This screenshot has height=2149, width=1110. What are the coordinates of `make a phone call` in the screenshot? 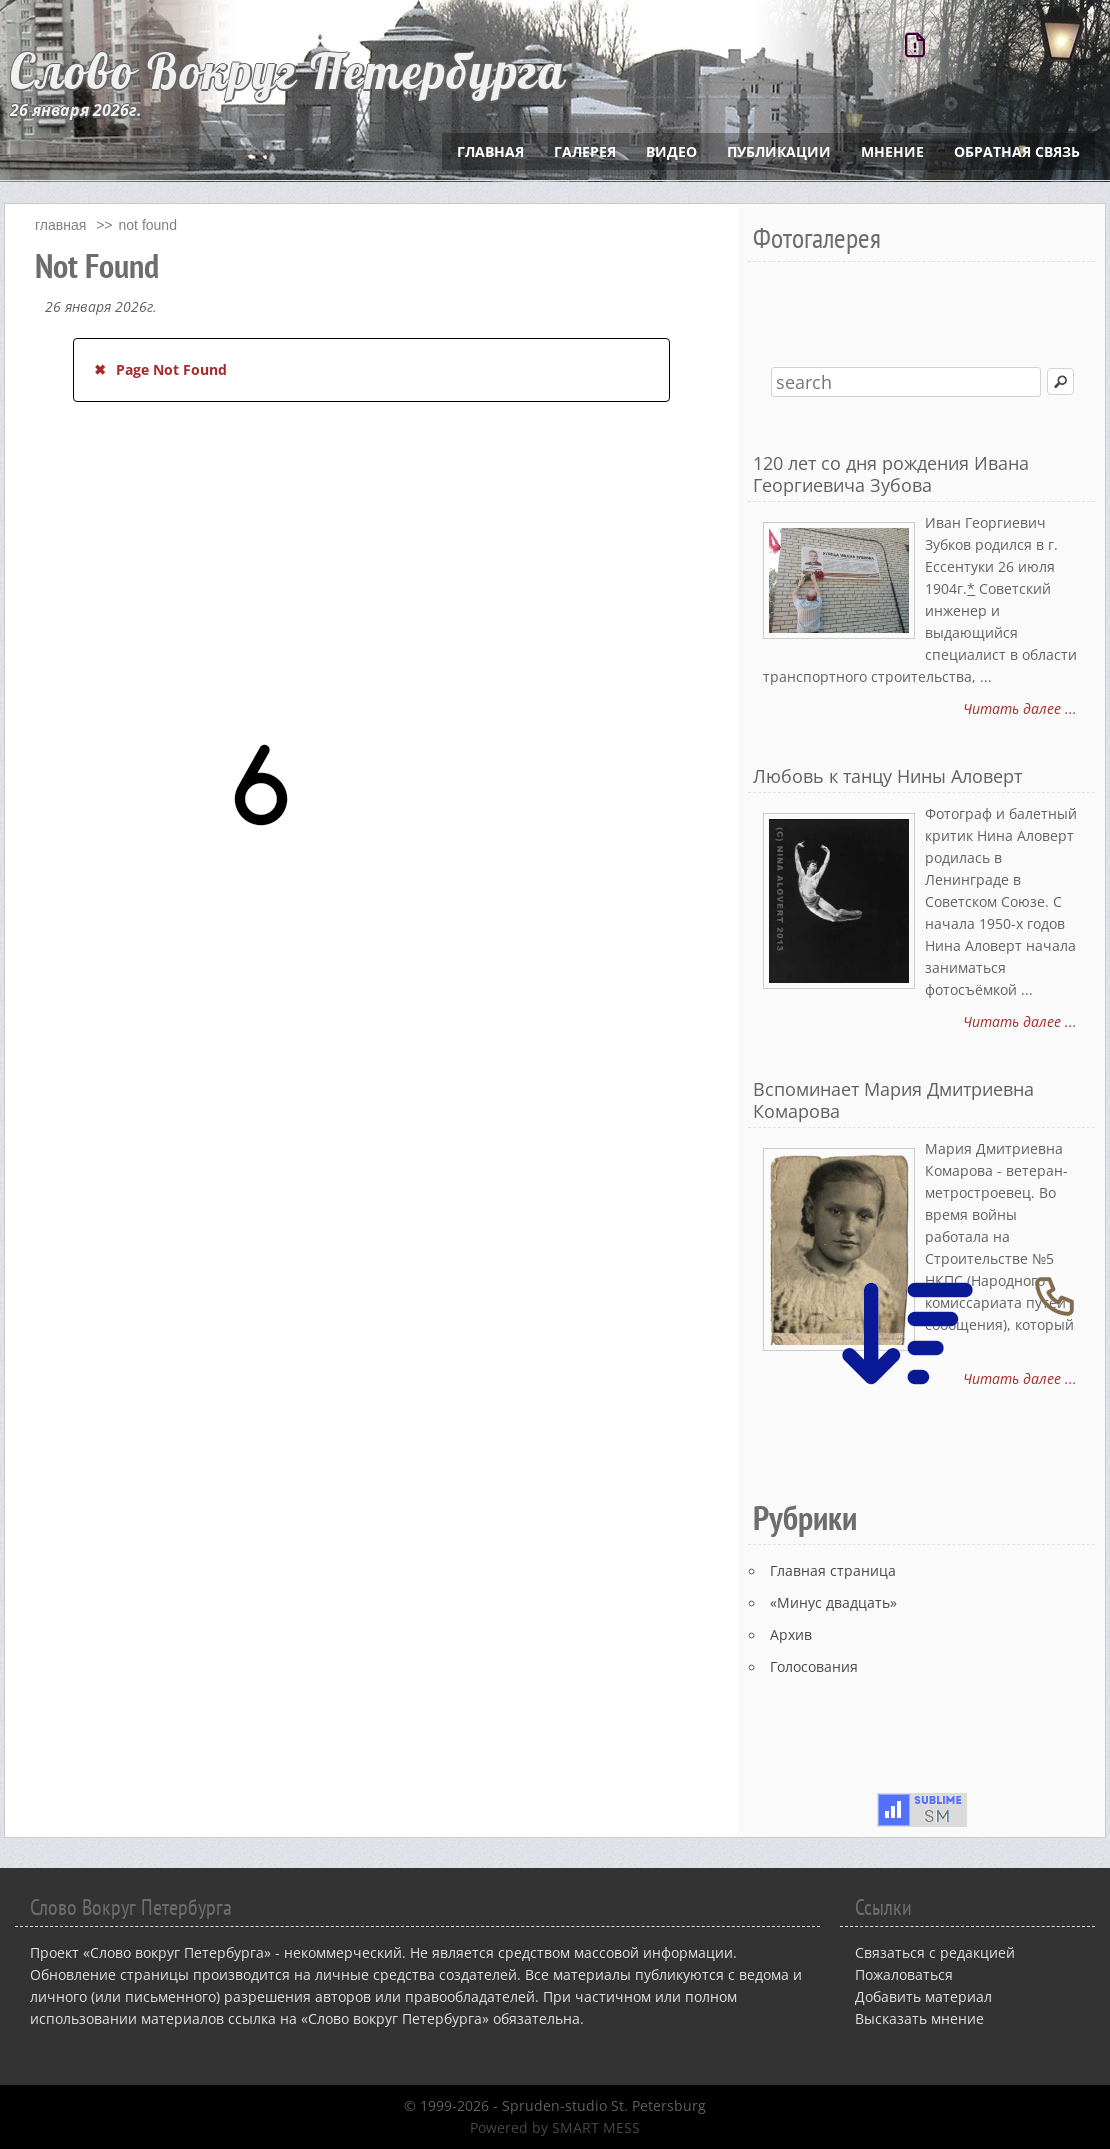 It's located at (1055, 1295).